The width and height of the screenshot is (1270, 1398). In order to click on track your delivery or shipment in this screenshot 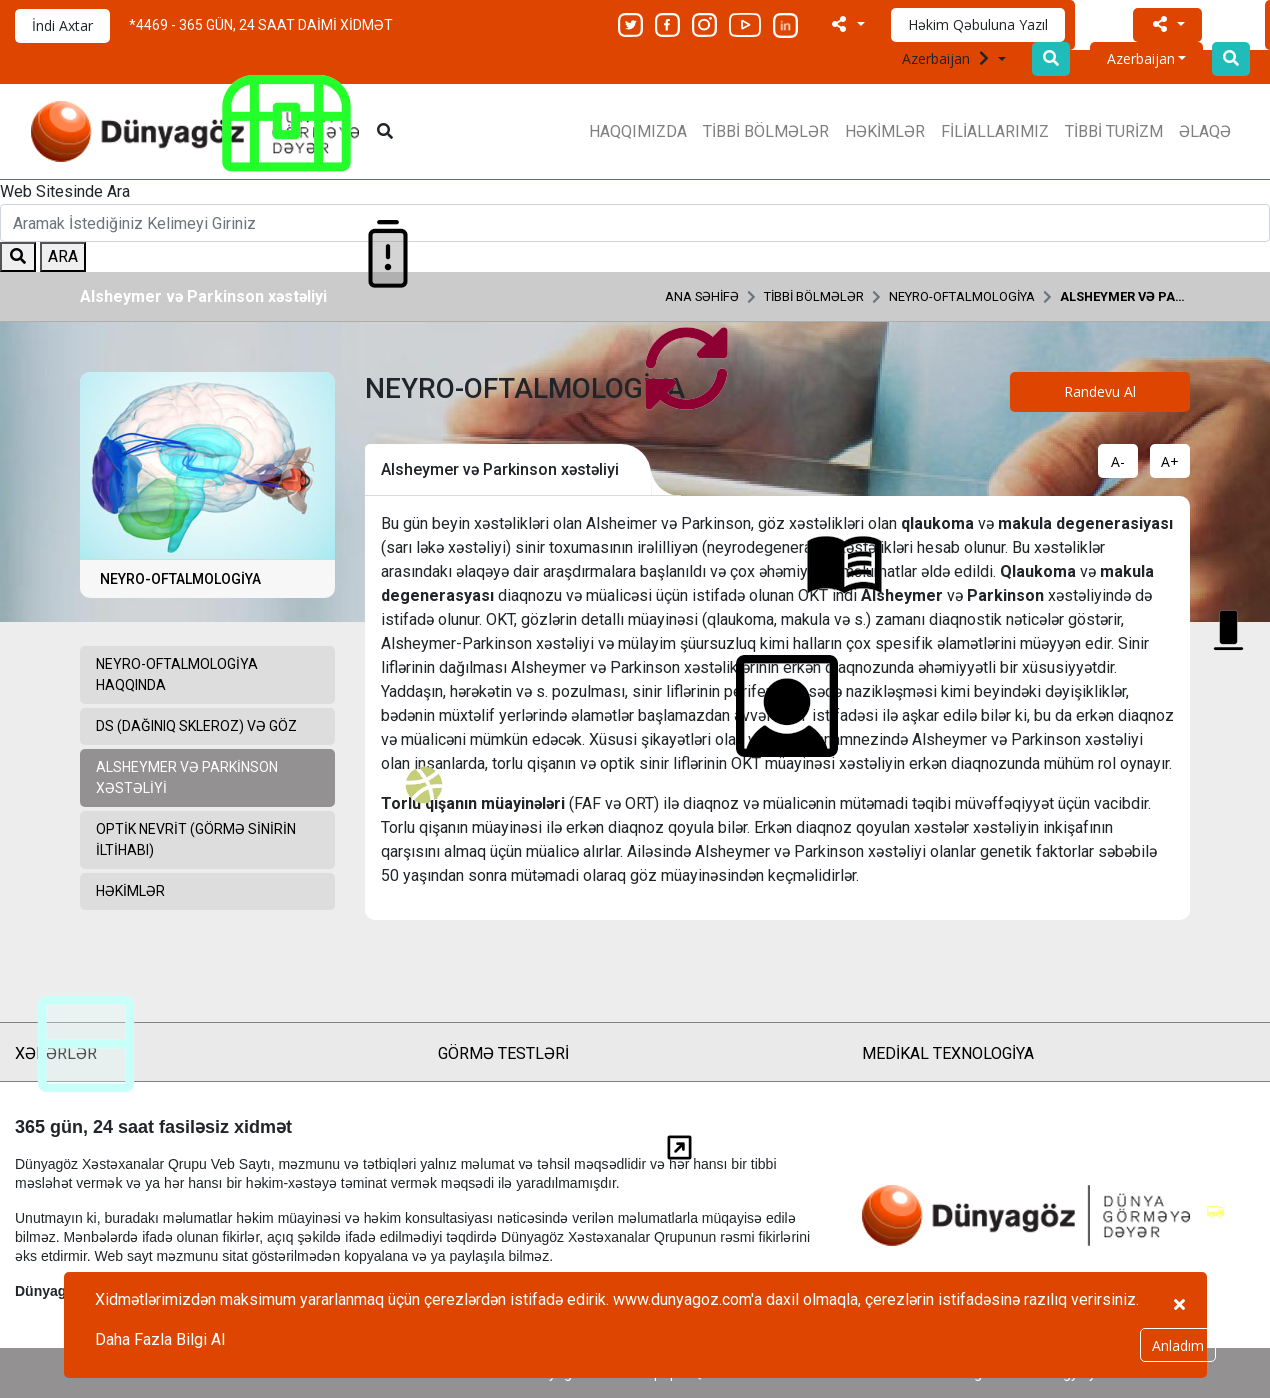, I will do `click(1215, 1211)`.